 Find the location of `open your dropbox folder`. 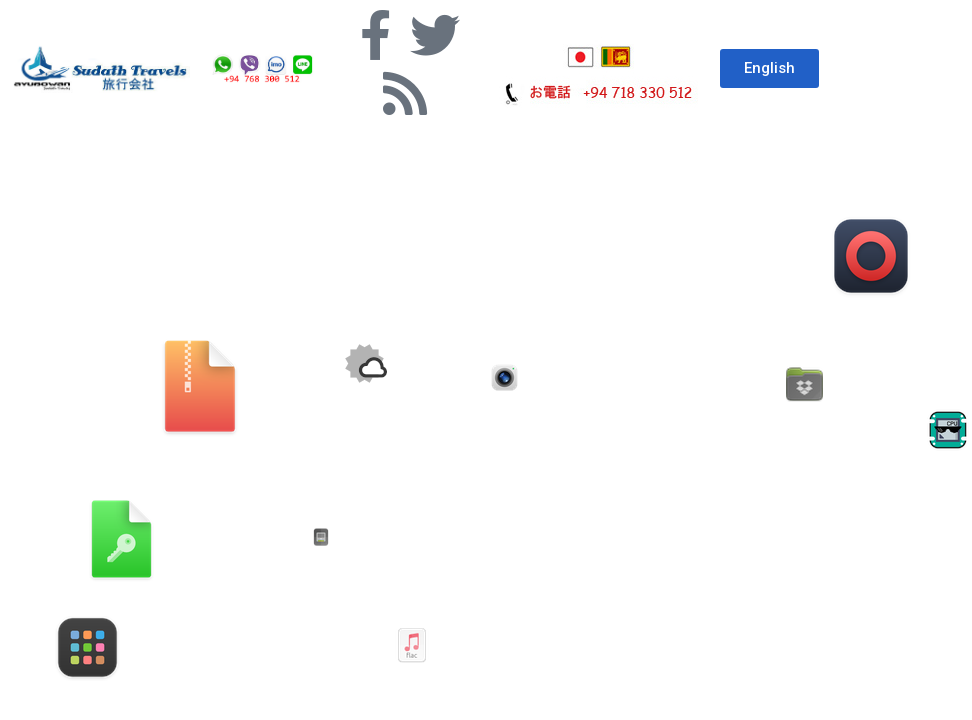

open your dropbox folder is located at coordinates (804, 383).